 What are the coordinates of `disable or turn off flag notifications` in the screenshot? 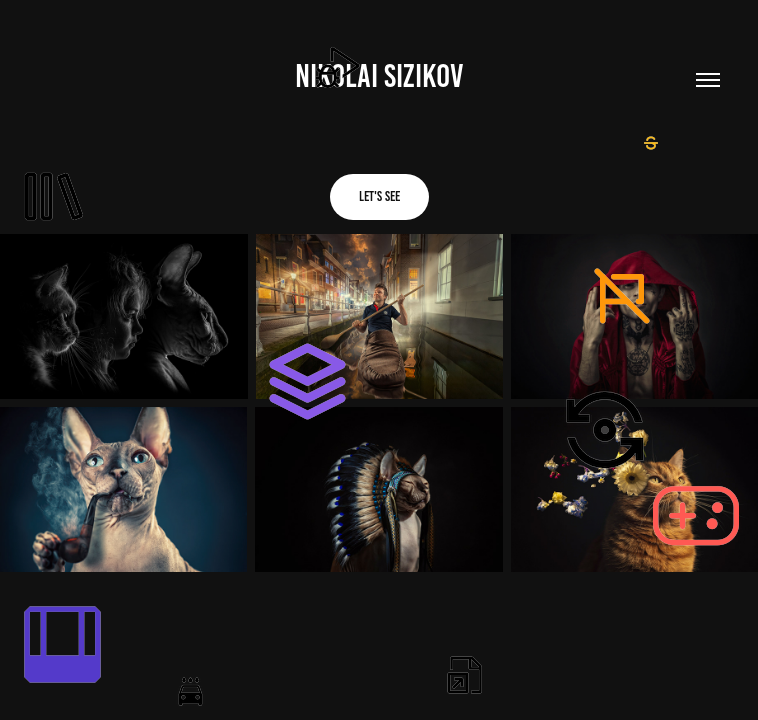 It's located at (622, 296).